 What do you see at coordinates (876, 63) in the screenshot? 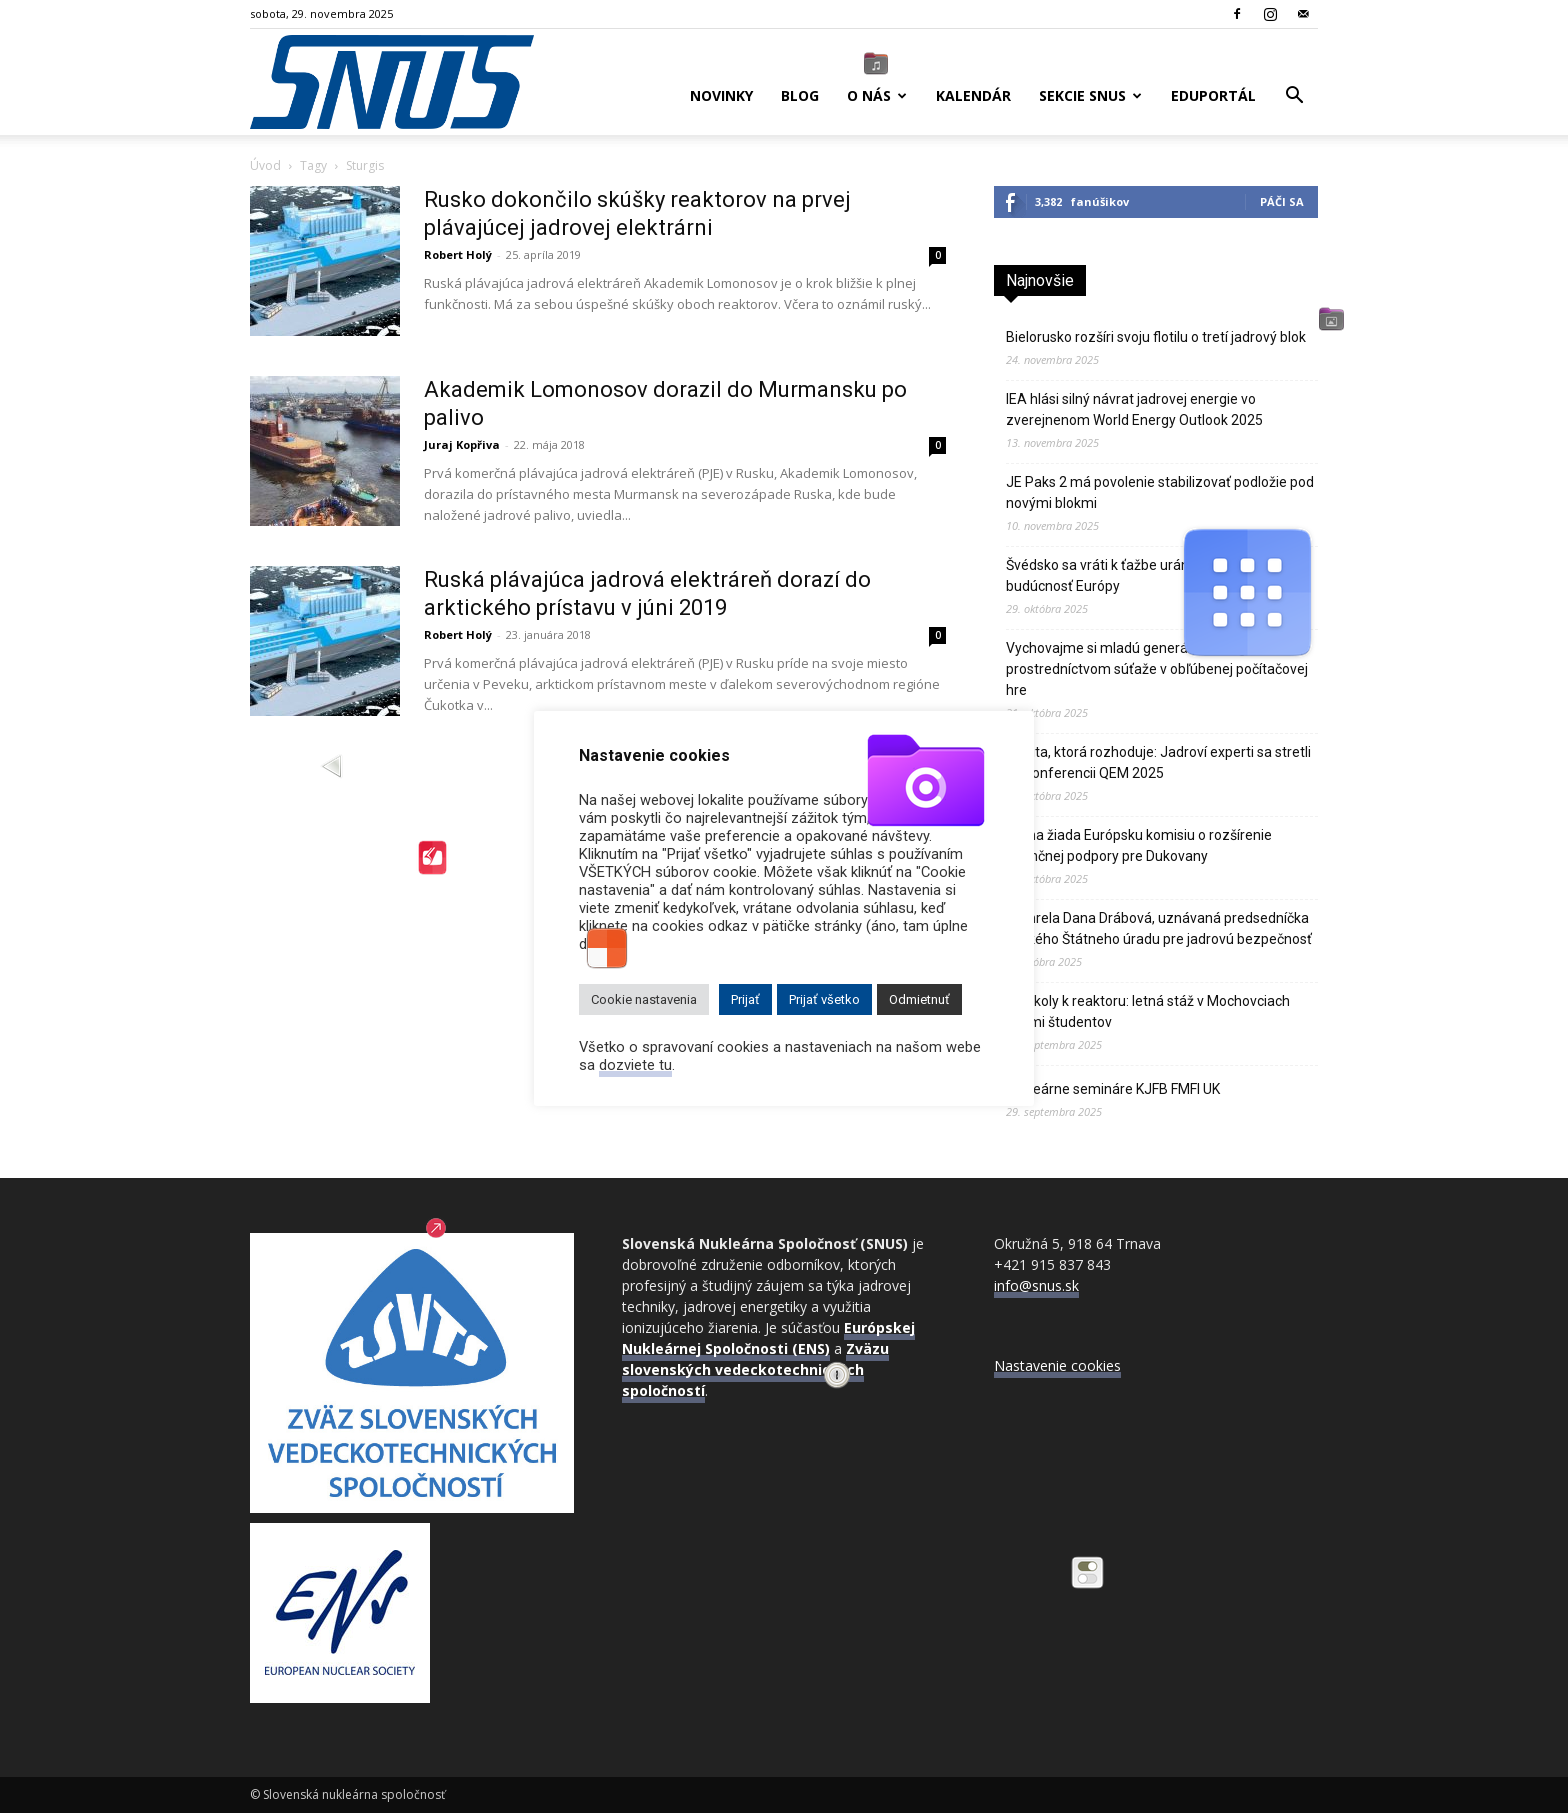
I see `open your music folder` at bounding box center [876, 63].